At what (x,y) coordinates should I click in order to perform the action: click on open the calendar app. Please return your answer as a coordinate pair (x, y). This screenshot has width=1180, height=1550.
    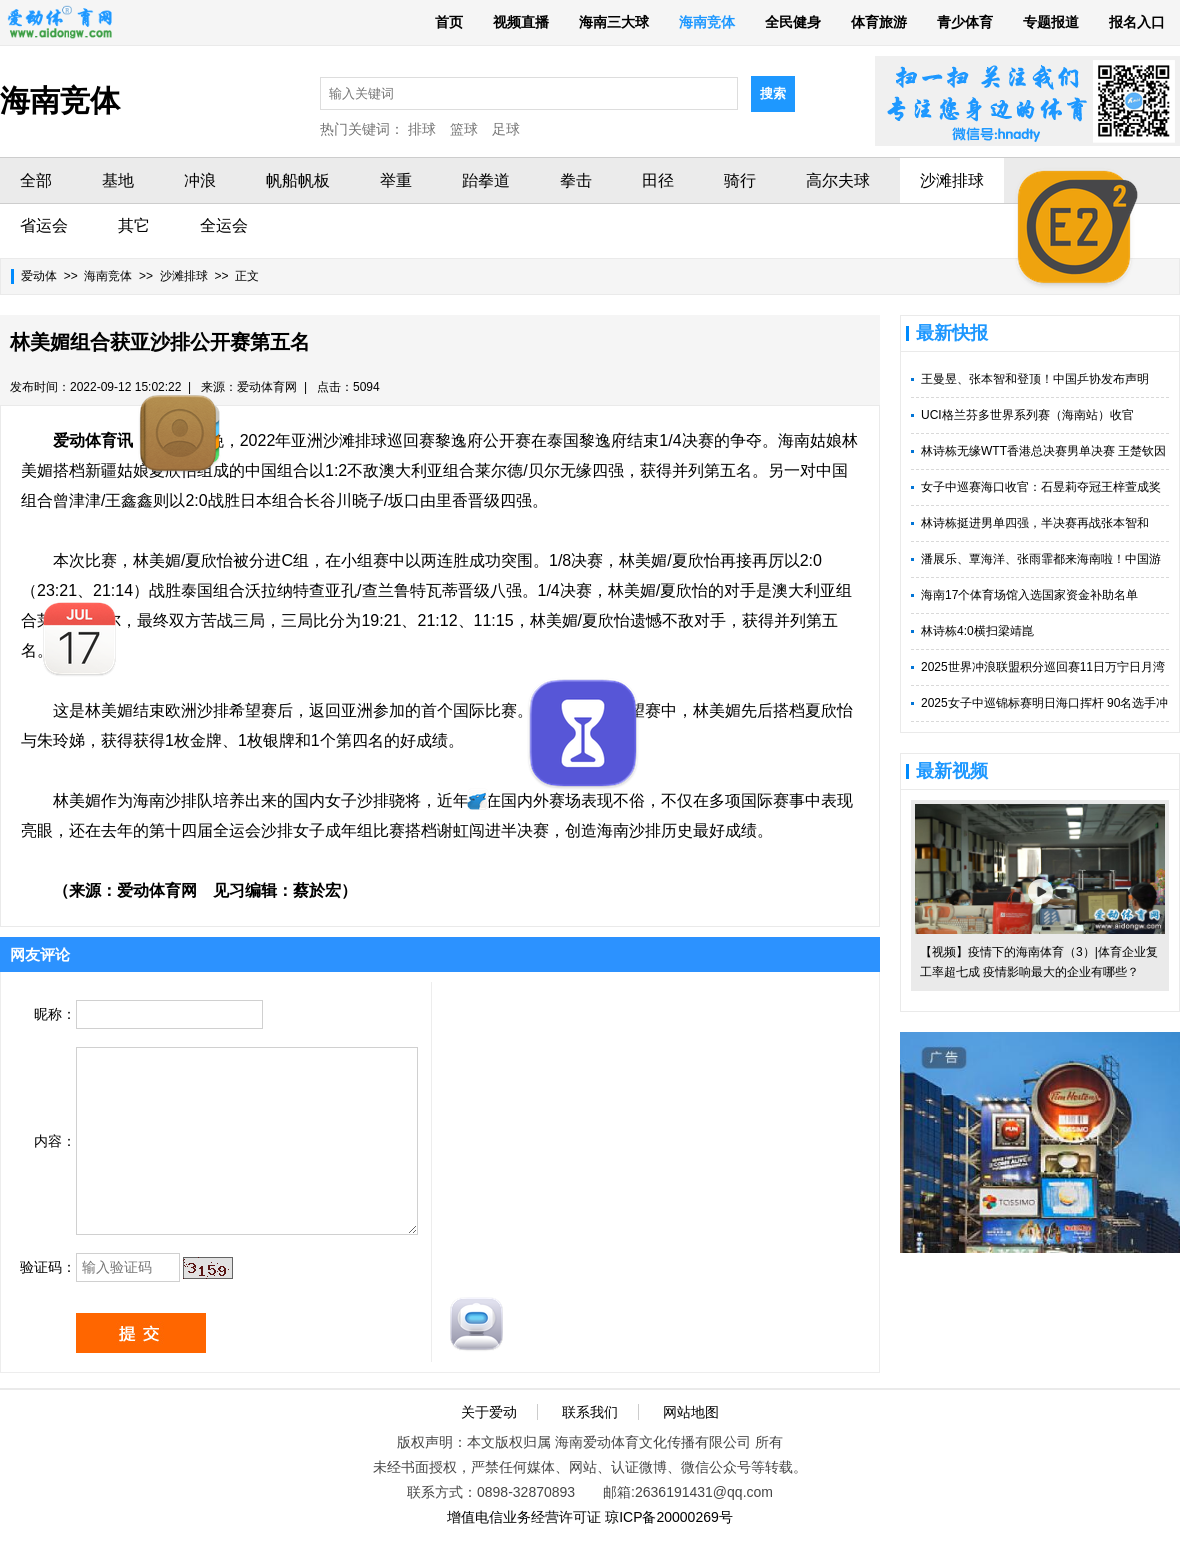
    Looking at the image, I should click on (79, 638).